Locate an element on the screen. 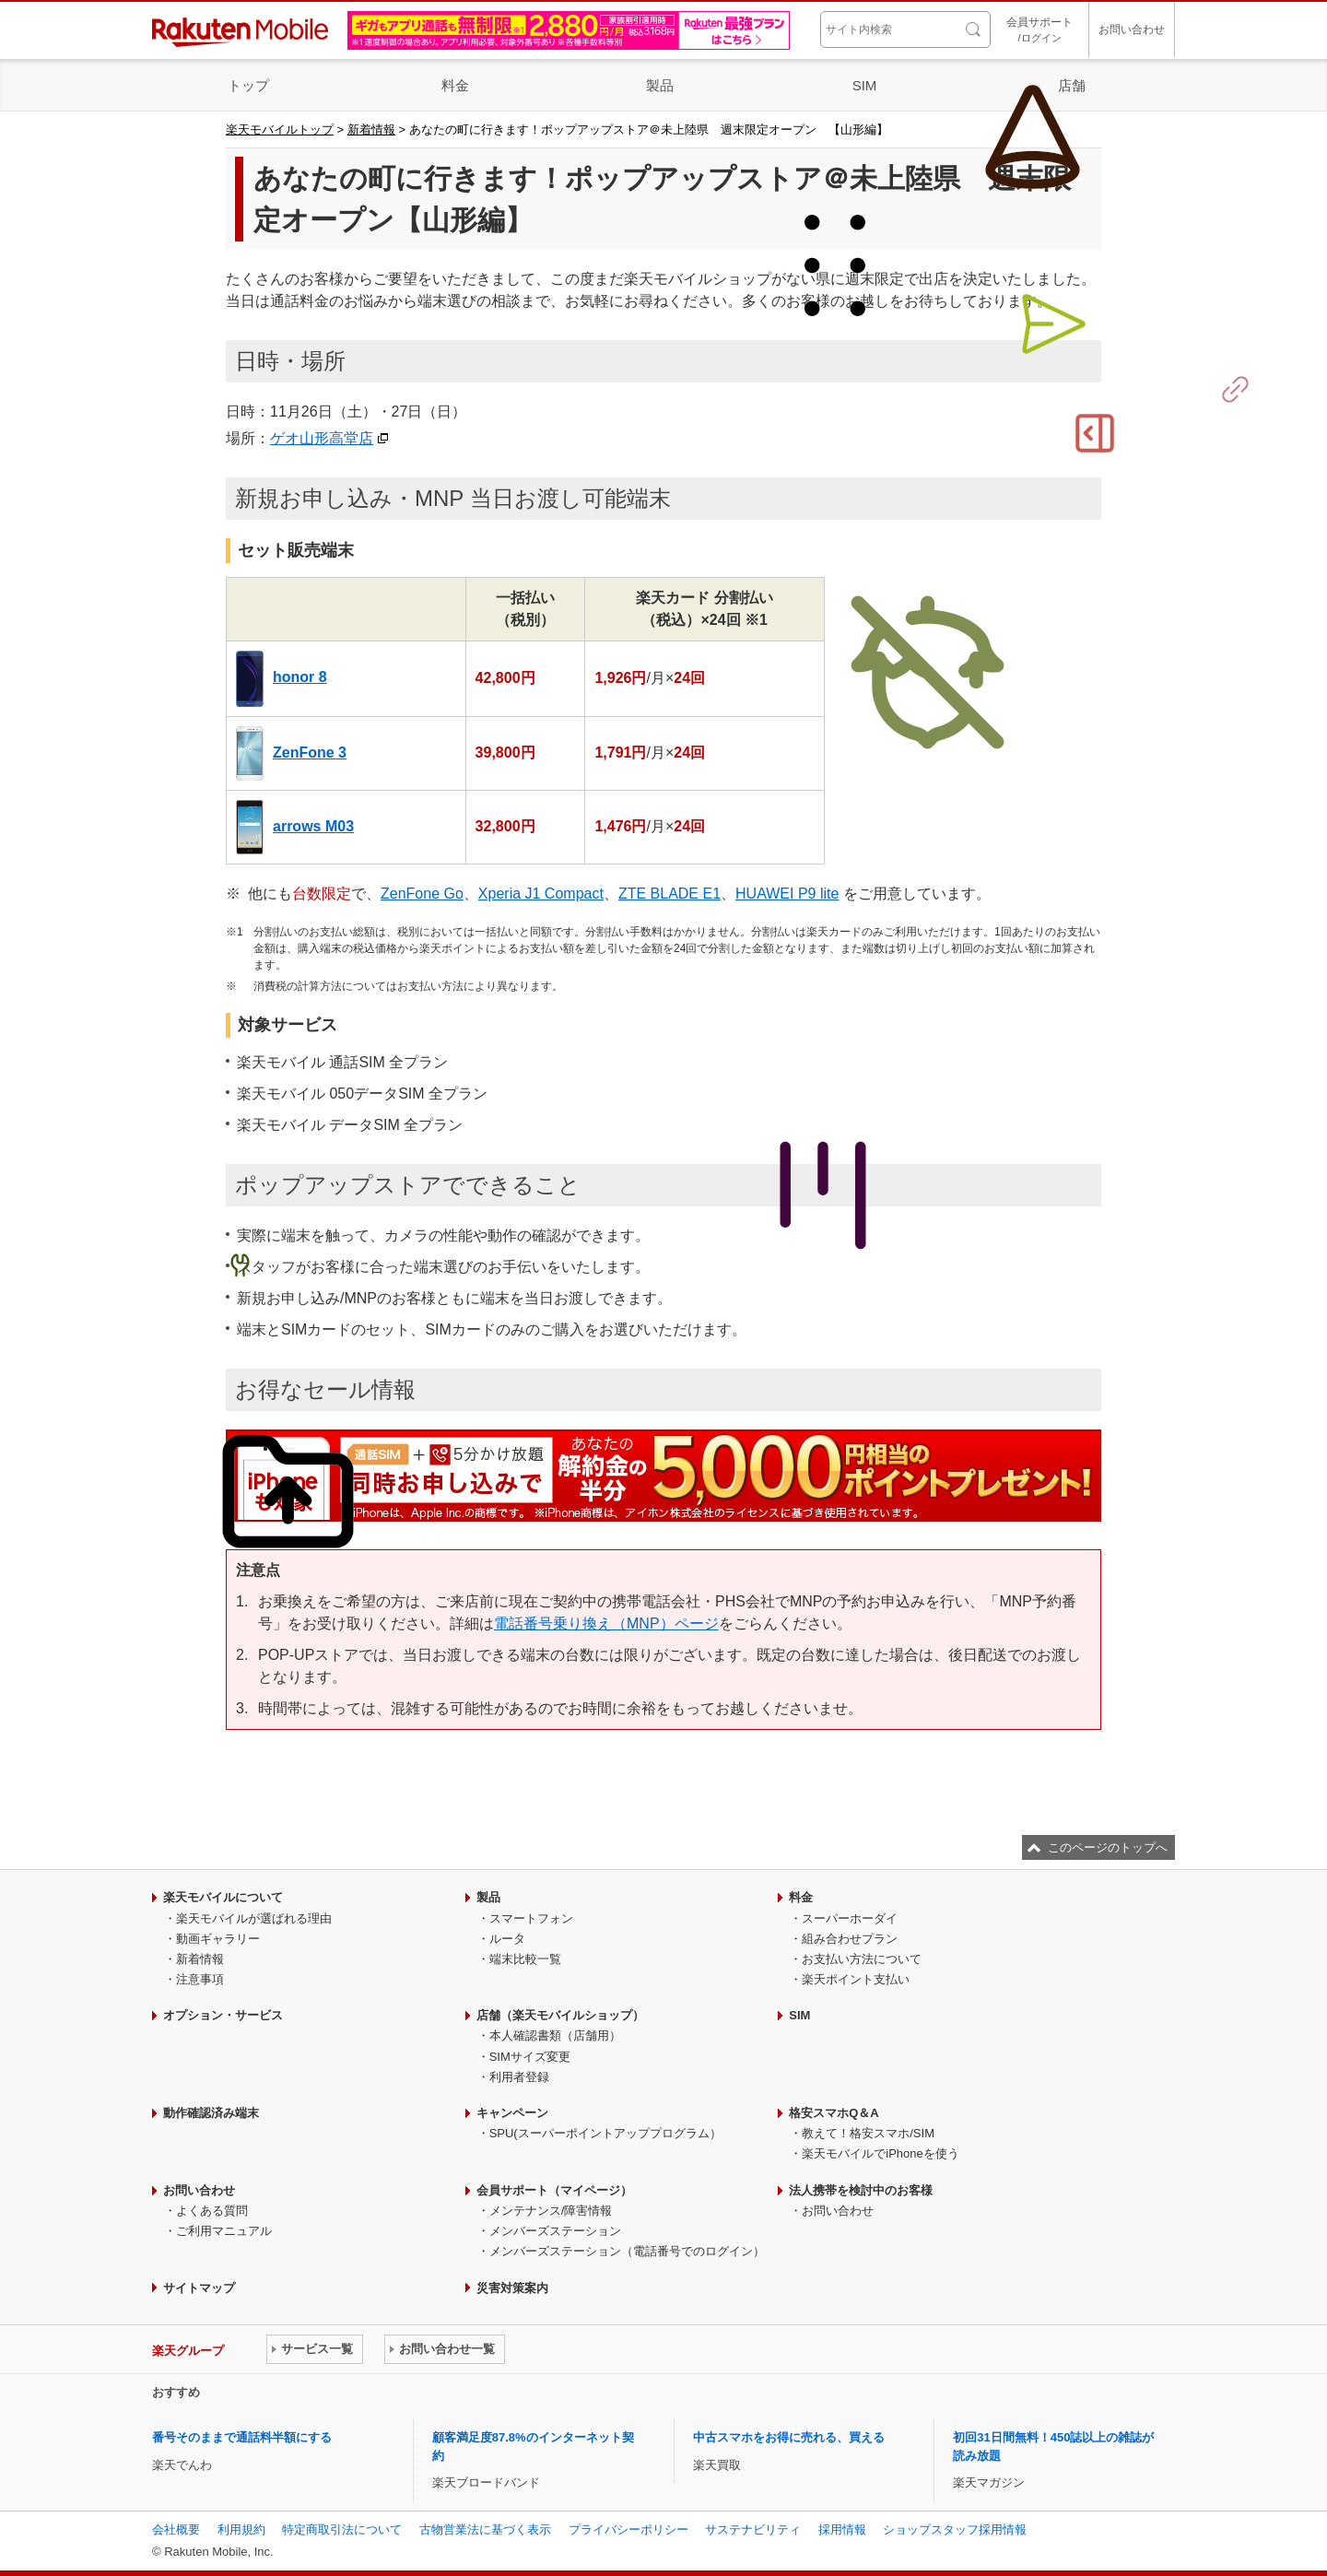 The width and height of the screenshot is (1327, 2576). send a message or comment is located at coordinates (1053, 323).